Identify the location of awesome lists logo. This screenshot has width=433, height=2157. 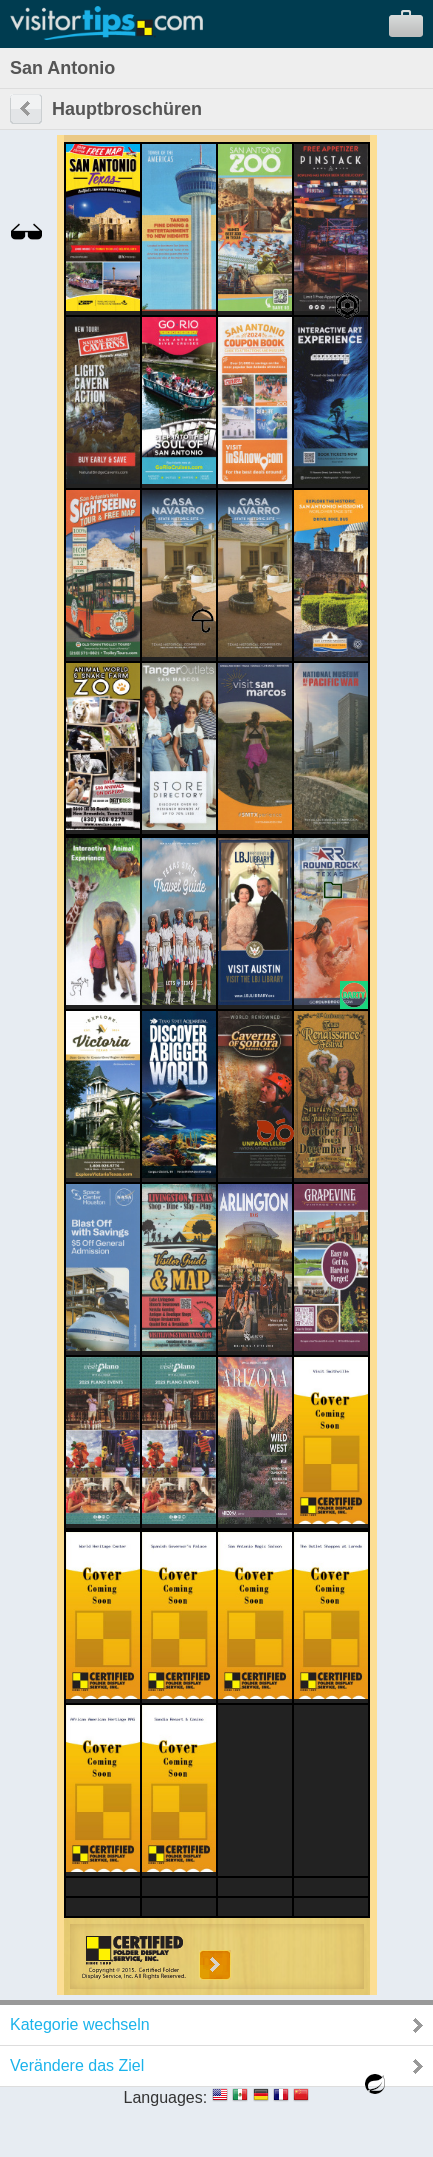
(26, 231).